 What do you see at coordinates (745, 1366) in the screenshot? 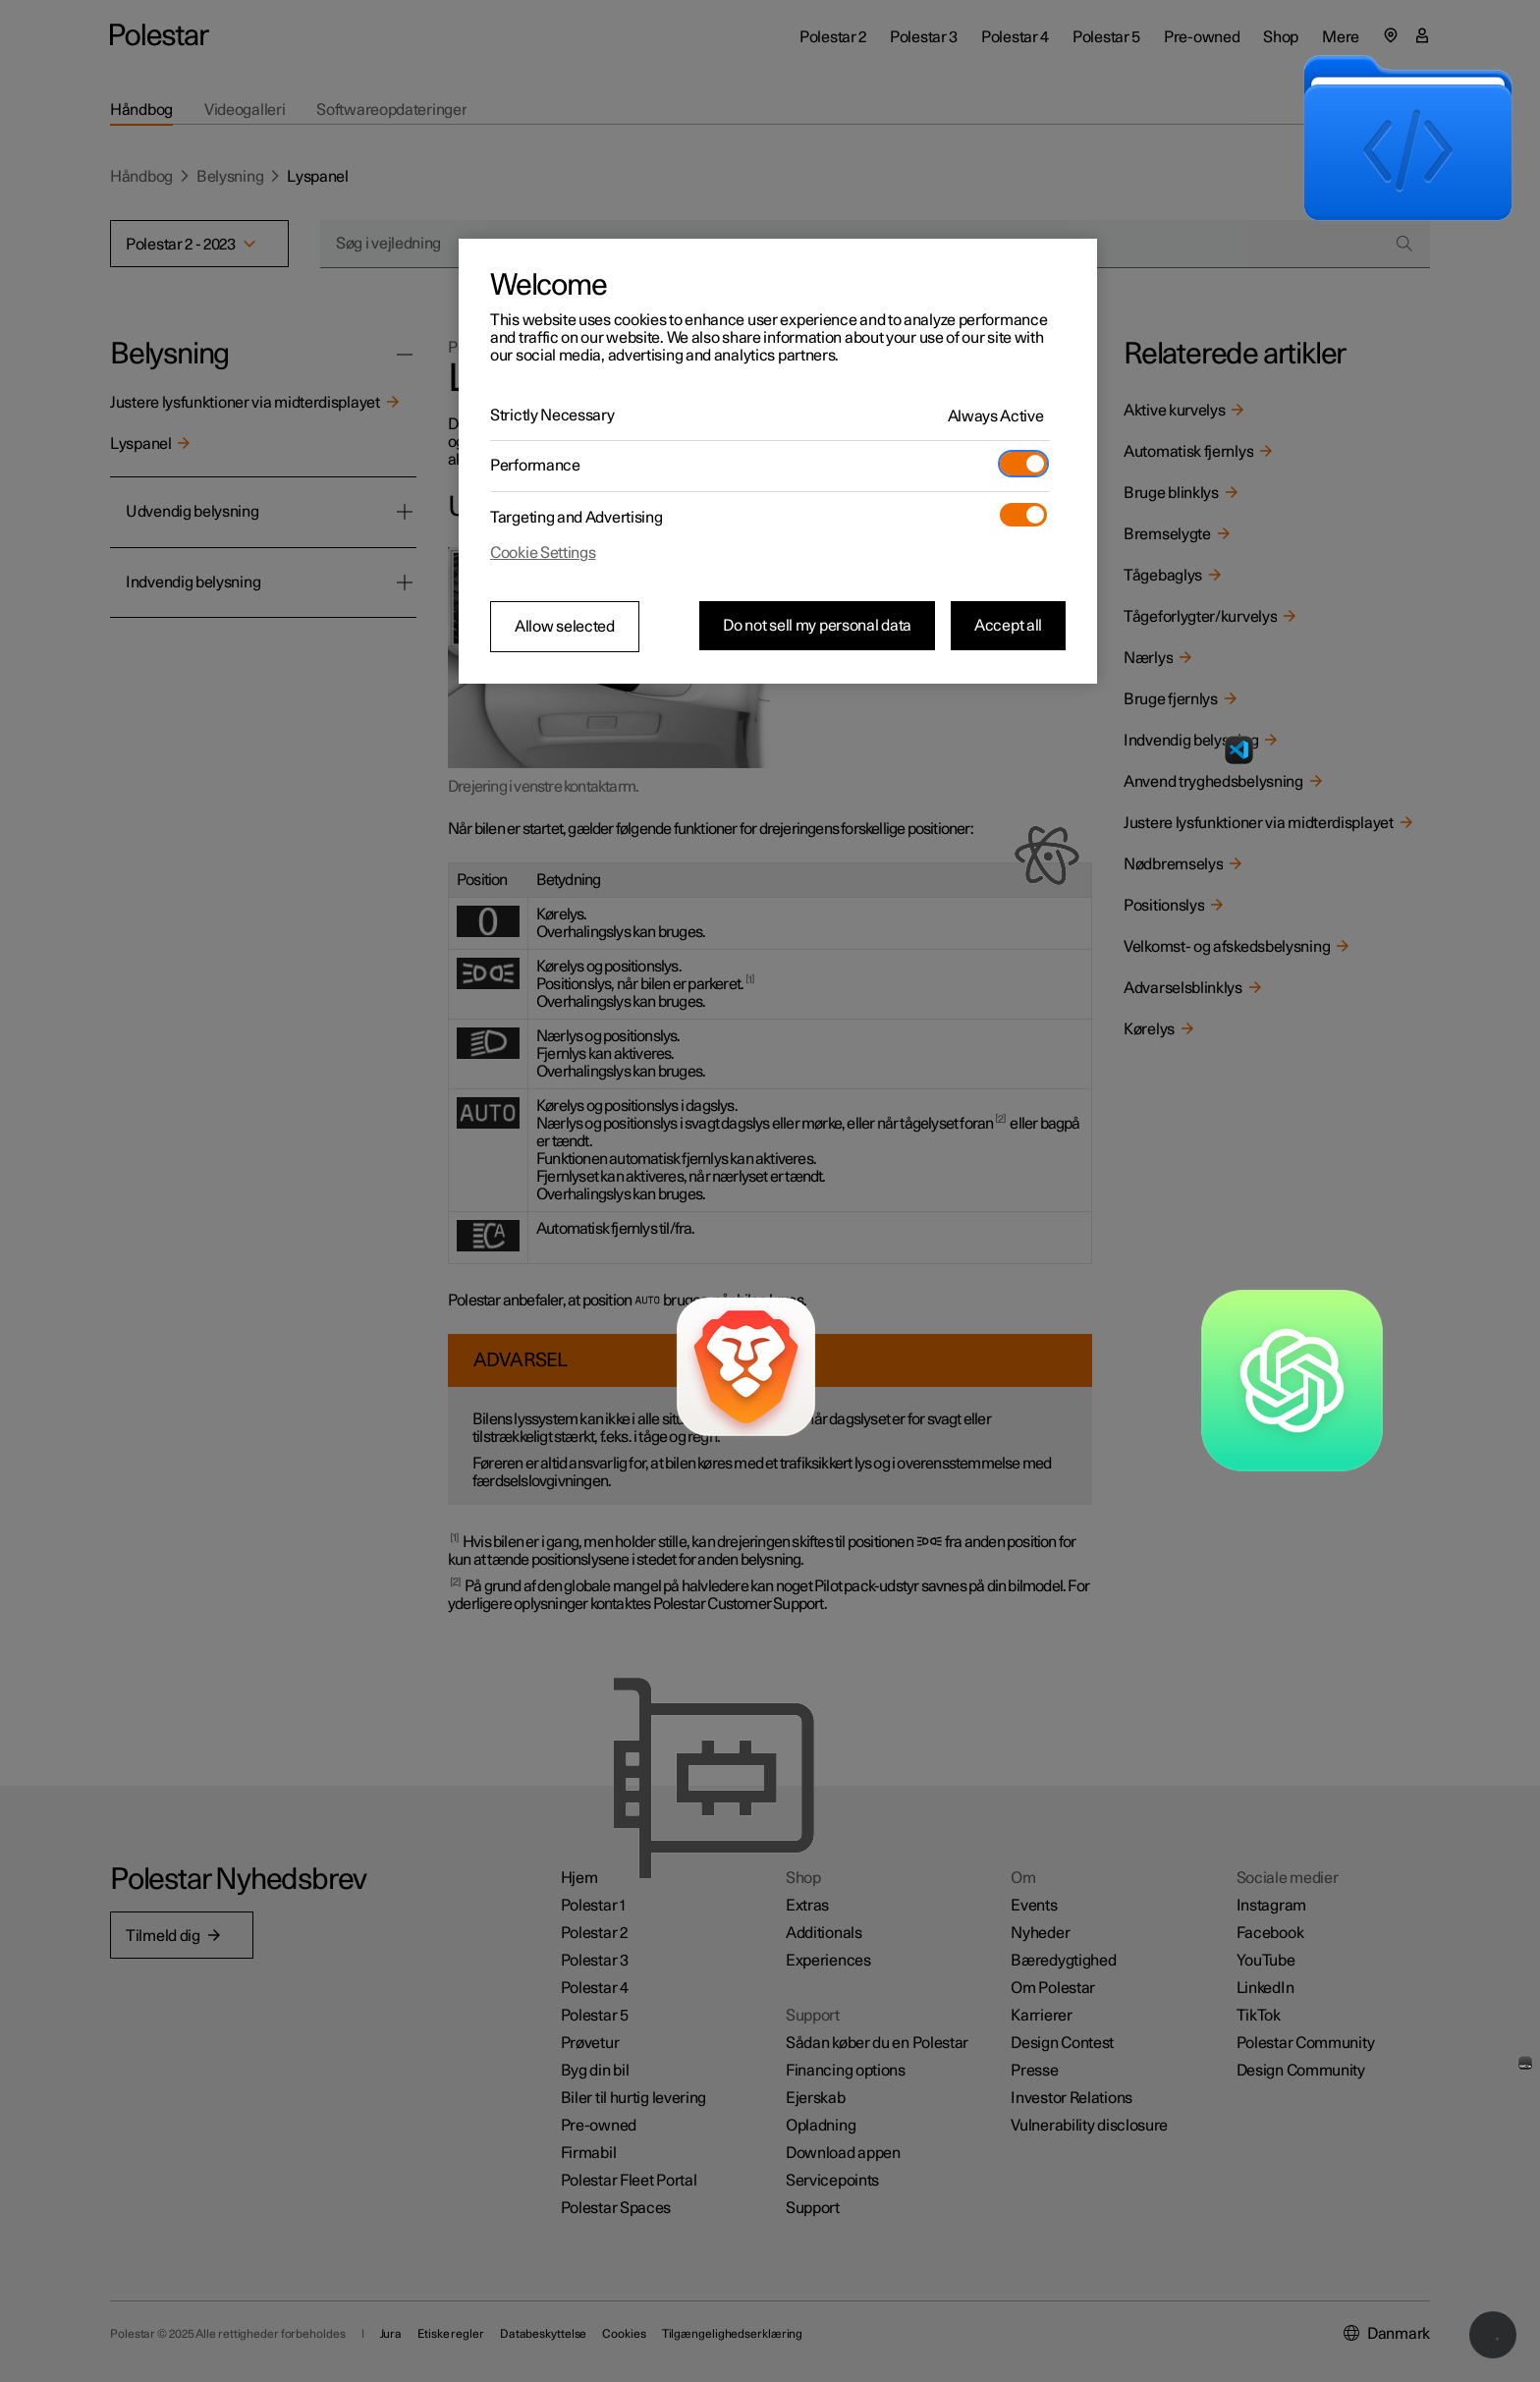
I see `open the Brave browser` at bounding box center [745, 1366].